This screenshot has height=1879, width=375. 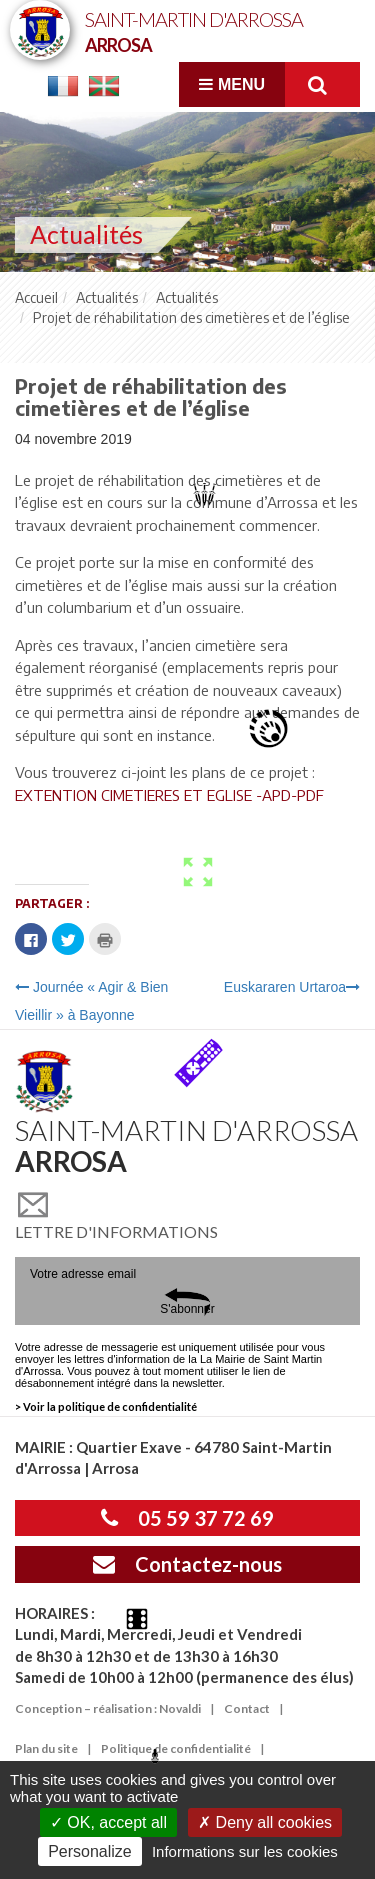 What do you see at coordinates (137, 1619) in the screenshot?
I see `roll the dice in a game` at bounding box center [137, 1619].